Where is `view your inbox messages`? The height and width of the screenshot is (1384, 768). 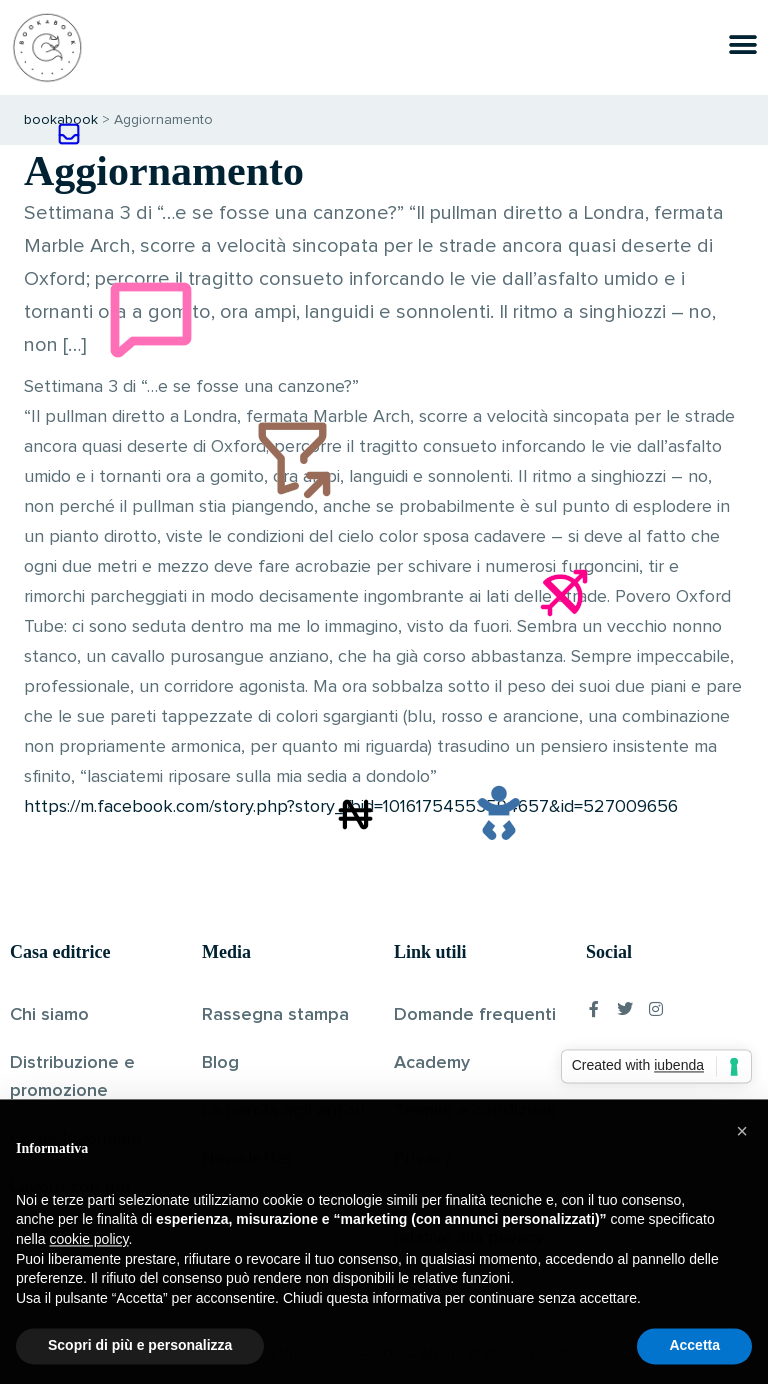 view your inbox messages is located at coordinates (69, 134).